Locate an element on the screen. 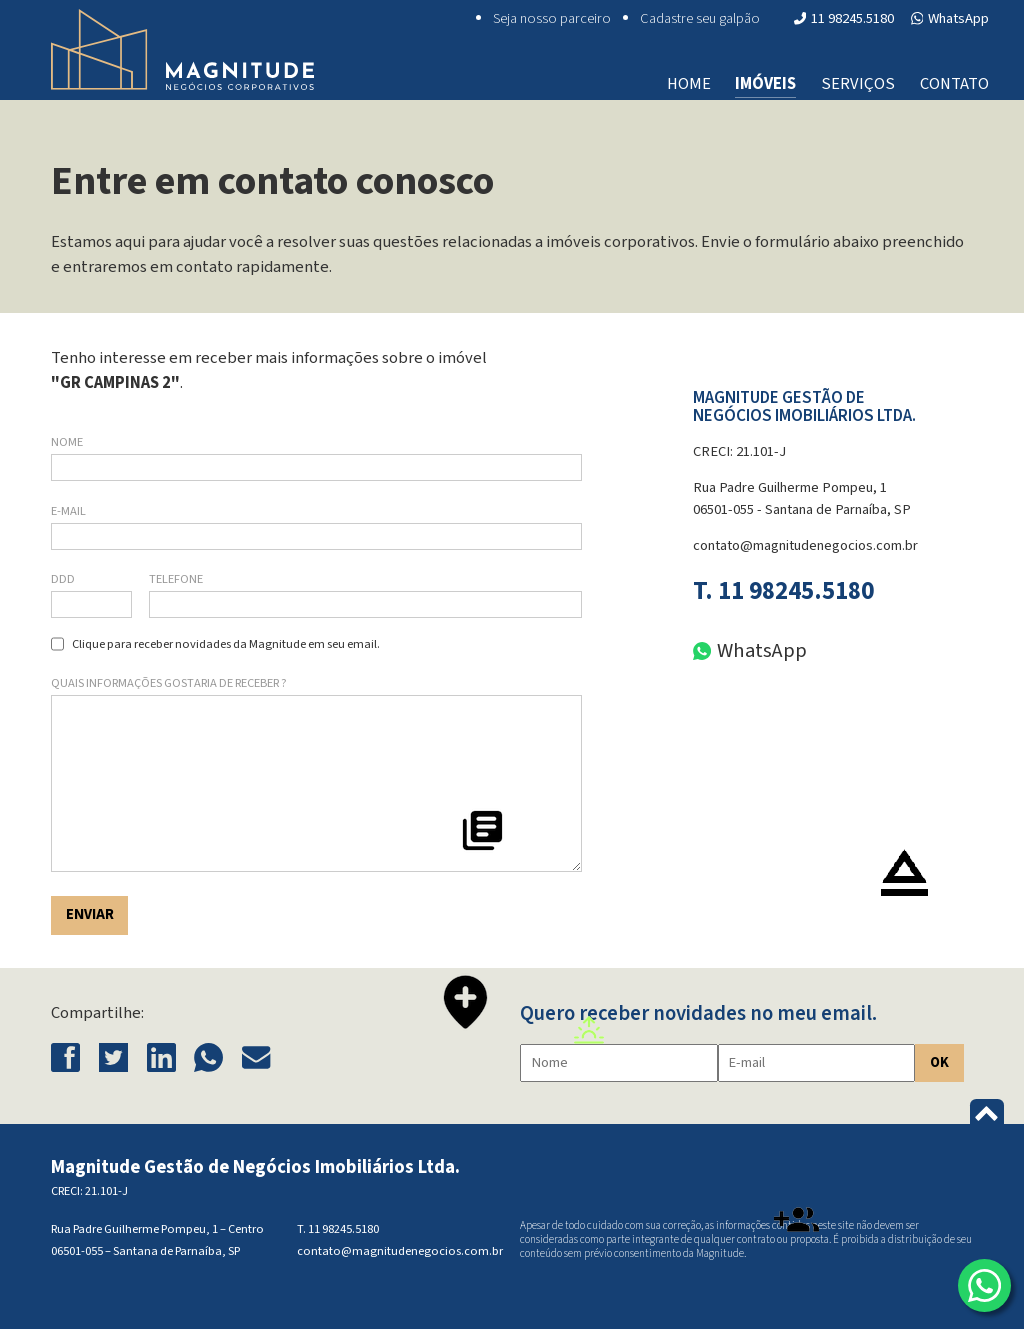  add a new location pin to the map is located at coordinates (465, 1002).